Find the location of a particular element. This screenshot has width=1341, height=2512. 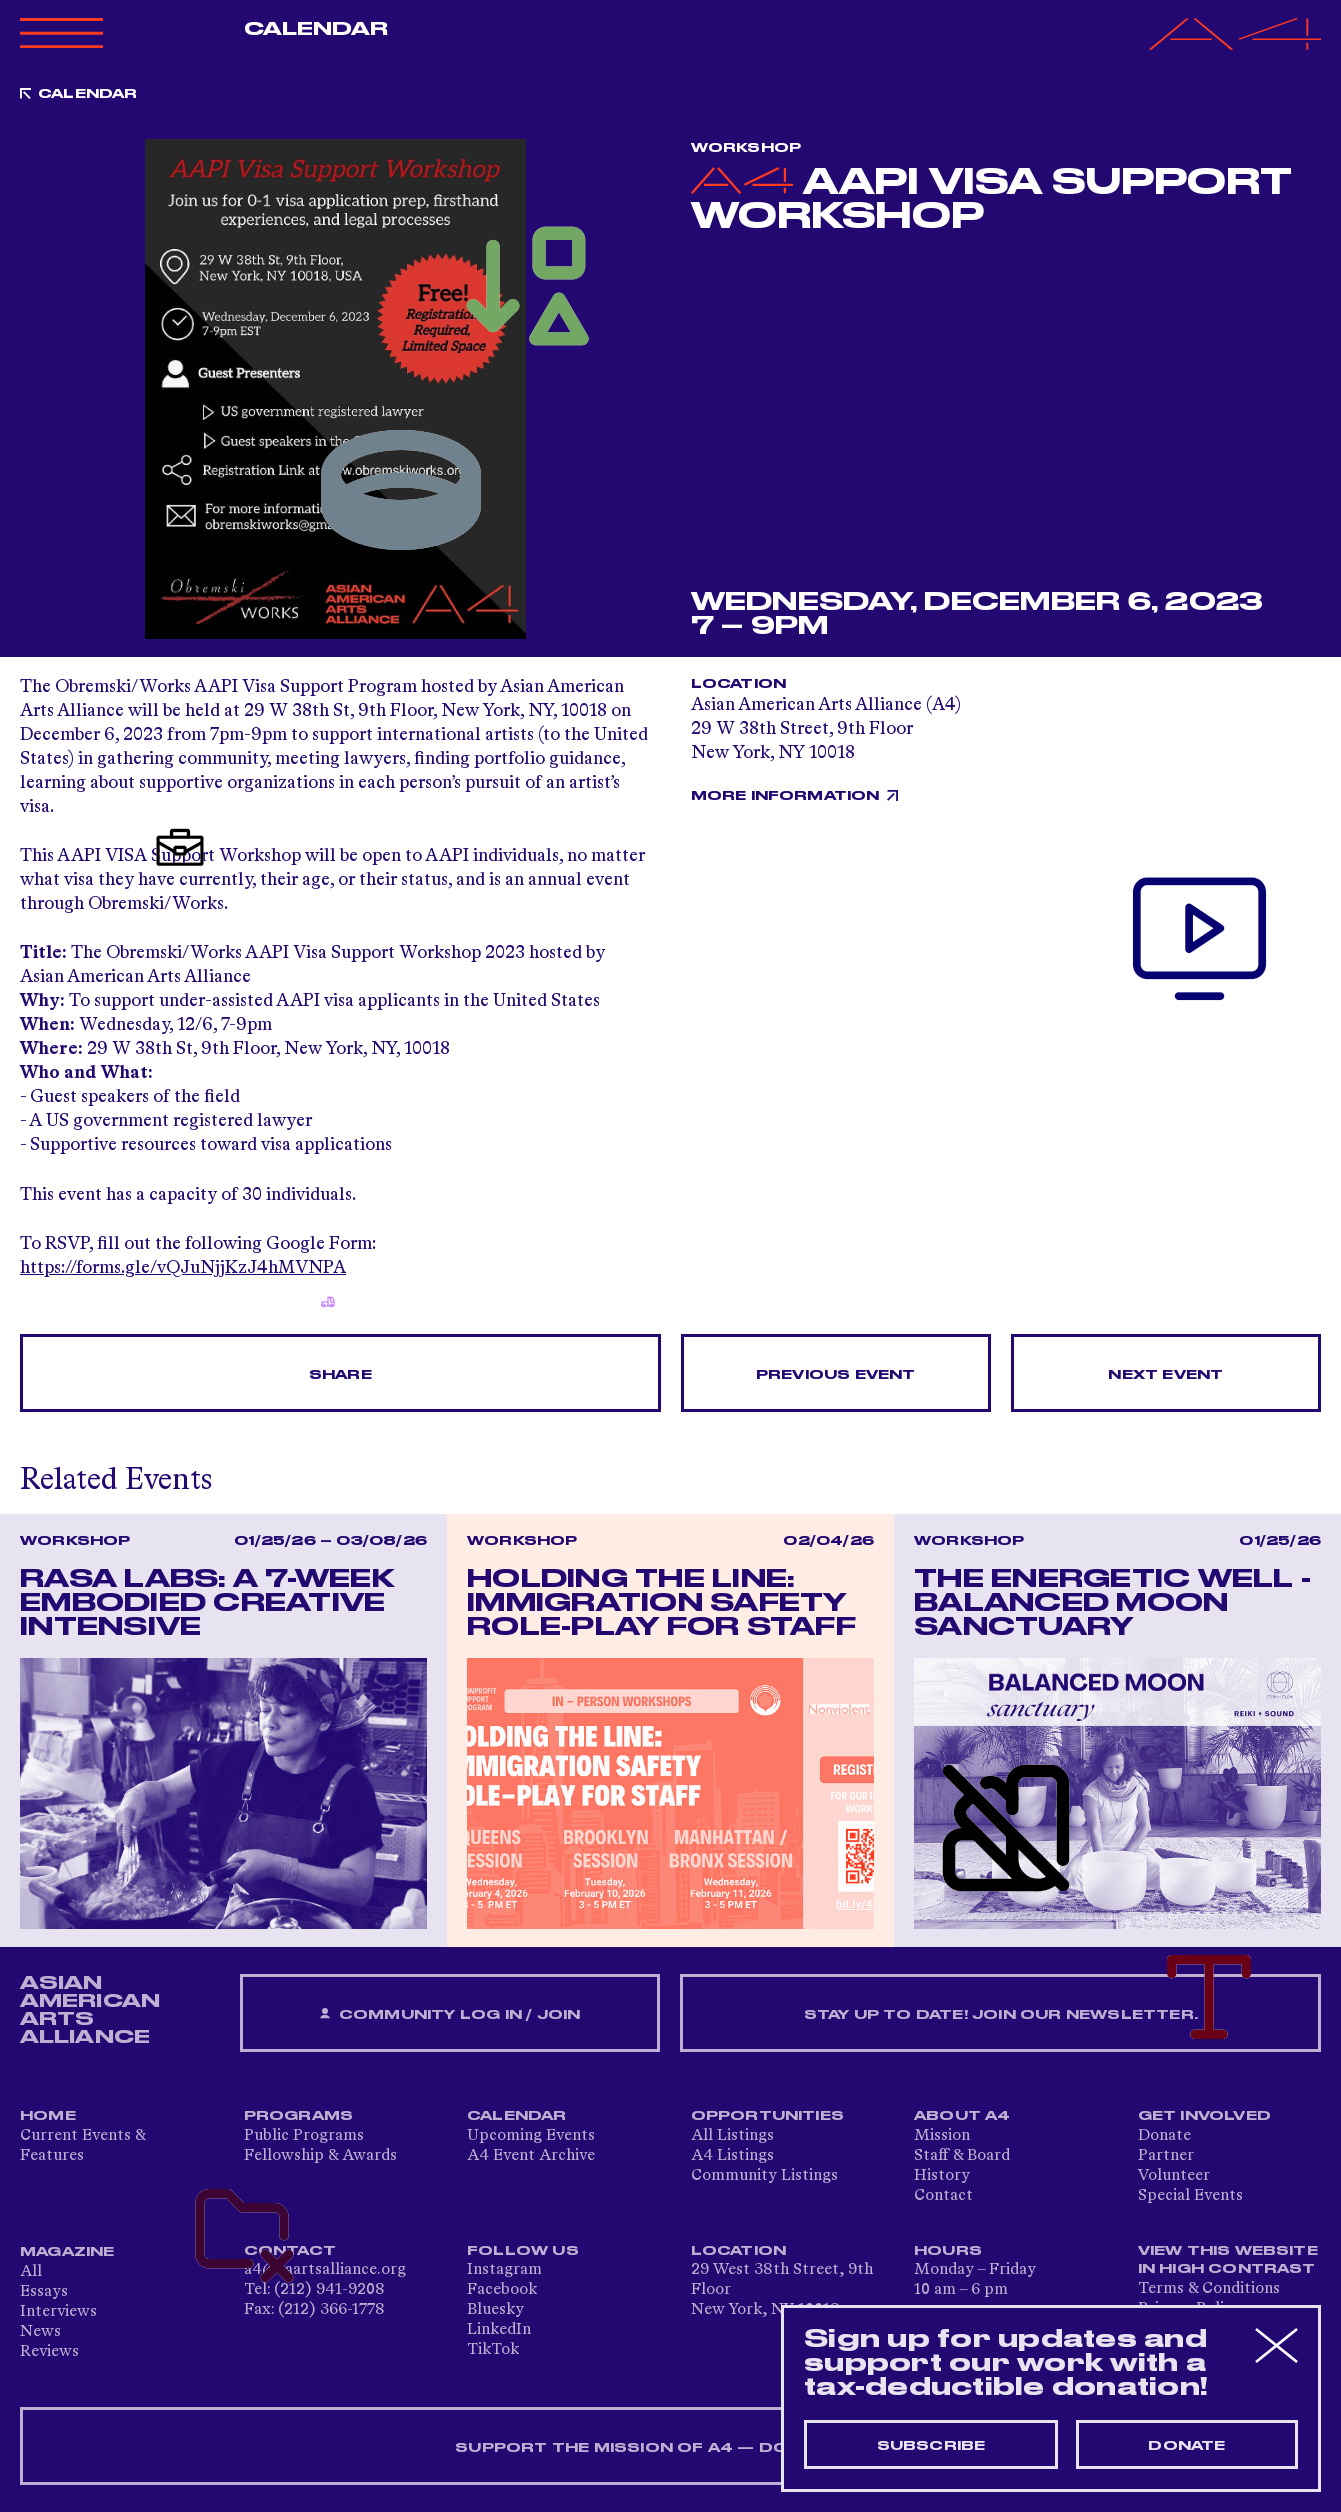

sort items in ascending order is located at coordinates (526, 286).